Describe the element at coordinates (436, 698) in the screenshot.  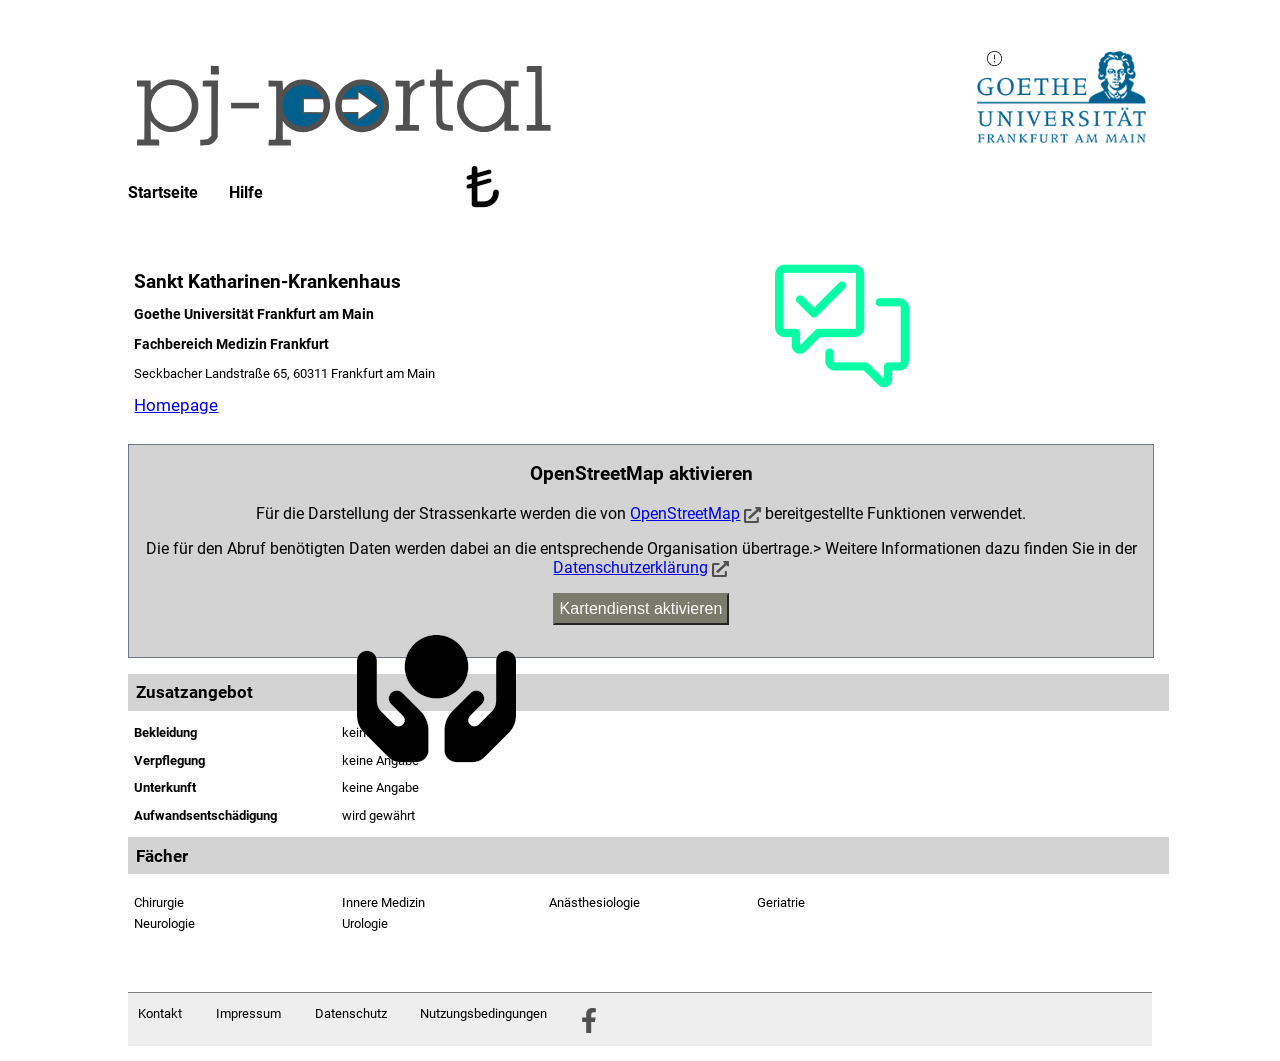
I see `access community support or care services` at that location.